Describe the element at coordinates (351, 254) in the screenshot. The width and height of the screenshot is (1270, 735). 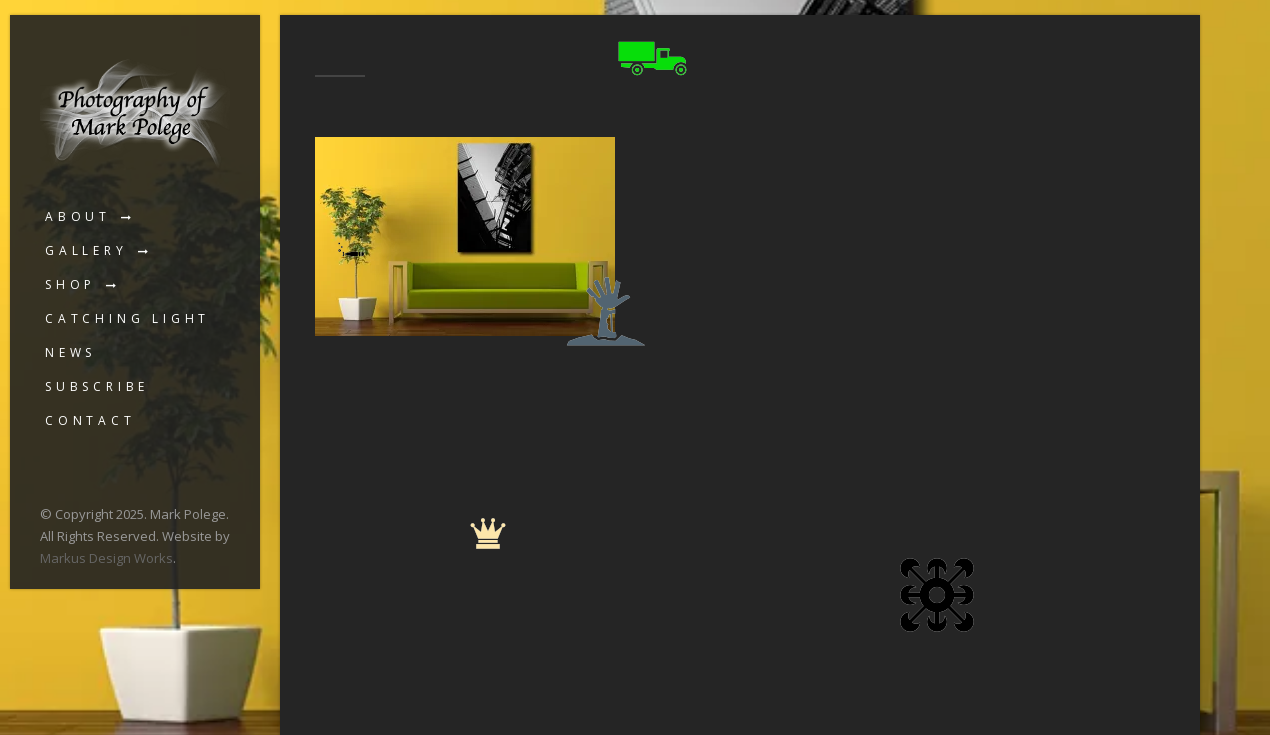
I see `launch torpedo attack in naval combat game` at that location.